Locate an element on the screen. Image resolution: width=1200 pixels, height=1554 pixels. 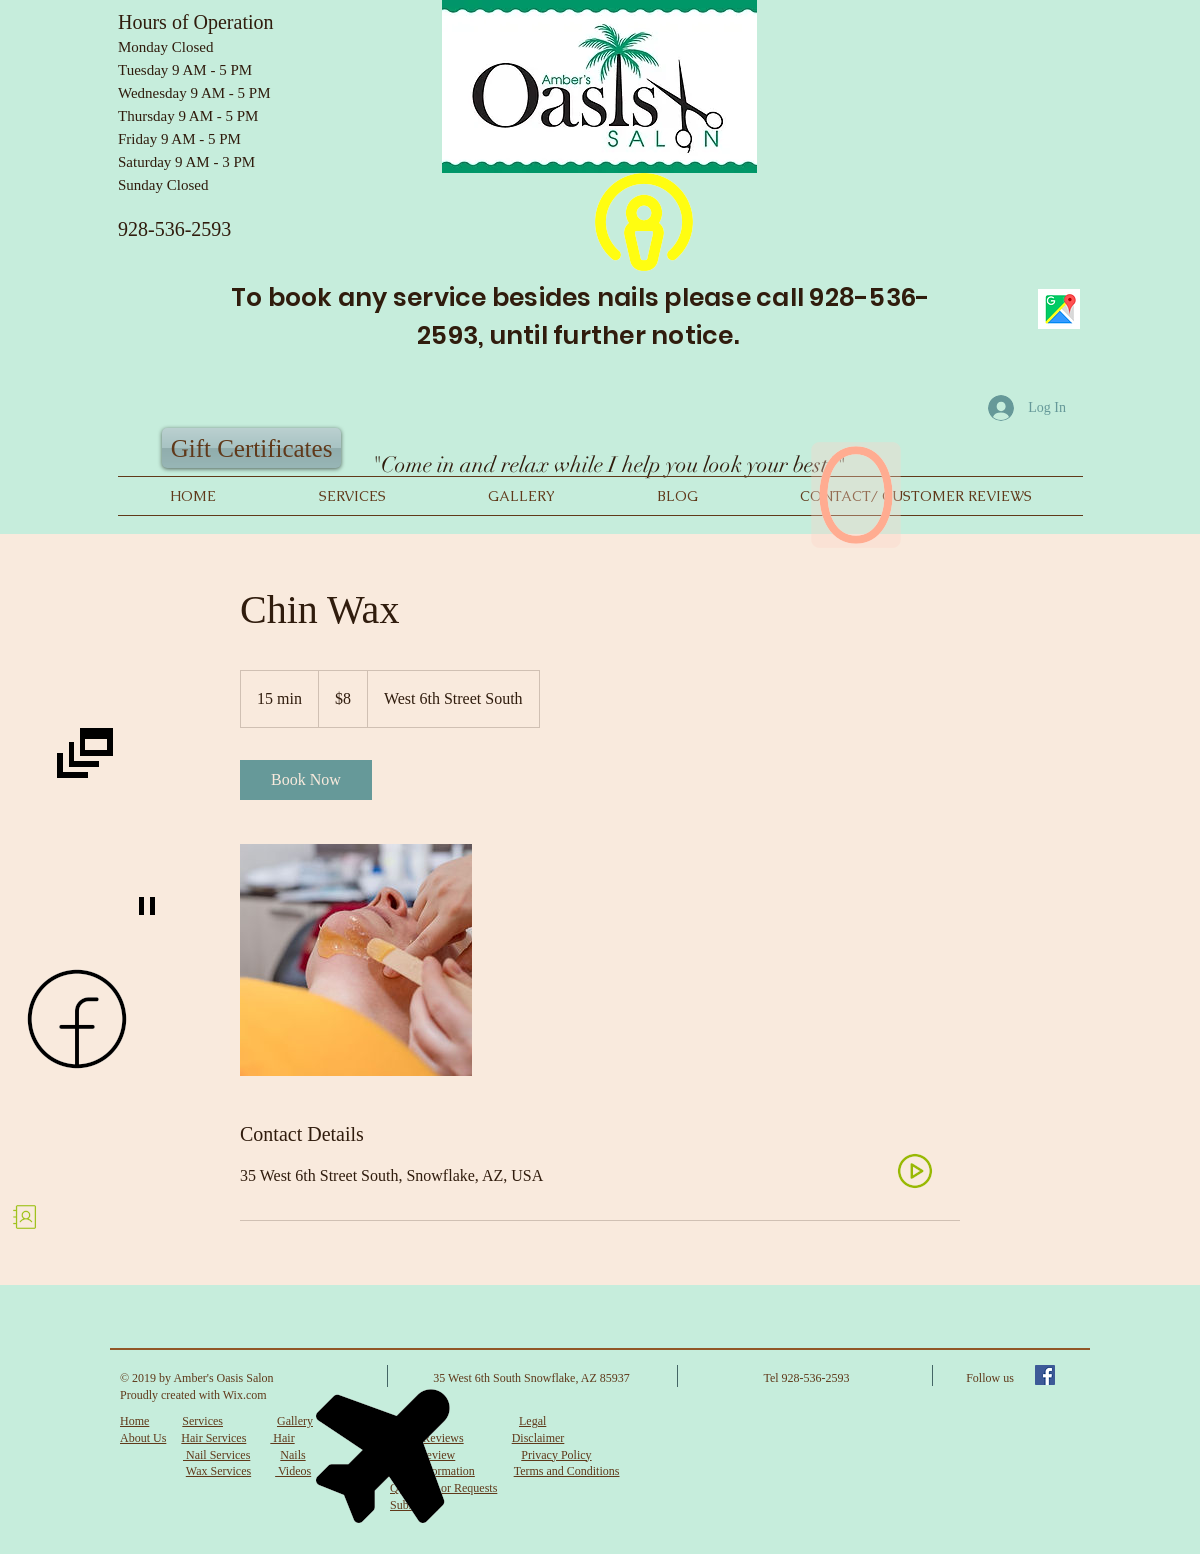
open Facebook app is located at coordinates (77, 1019).